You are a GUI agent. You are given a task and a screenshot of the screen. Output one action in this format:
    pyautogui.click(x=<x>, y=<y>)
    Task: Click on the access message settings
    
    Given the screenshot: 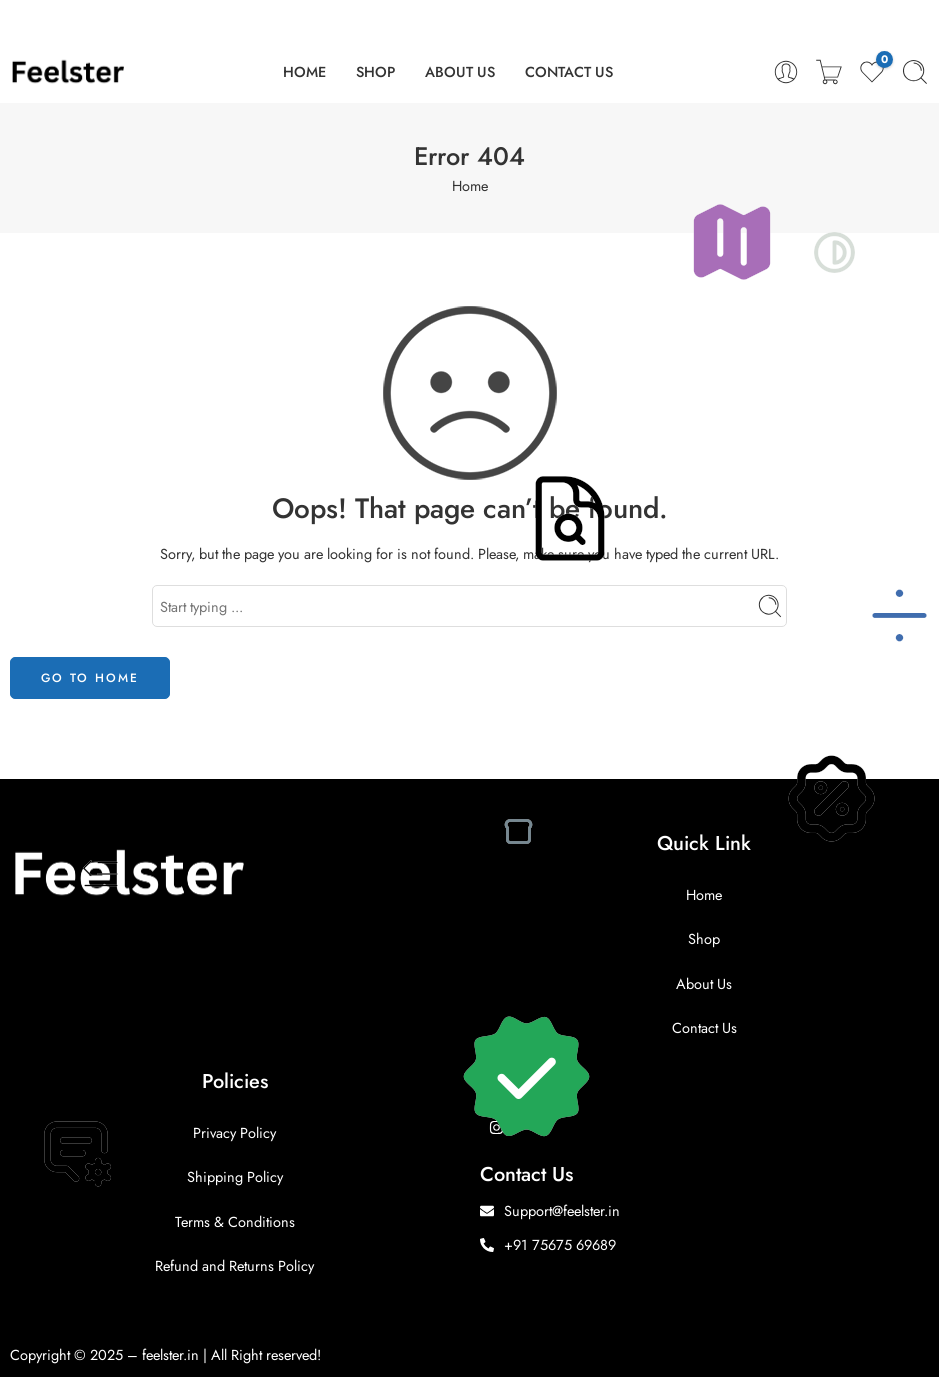 What is the action you would take?
    pyautogui.click(x=76, y=1150)
    